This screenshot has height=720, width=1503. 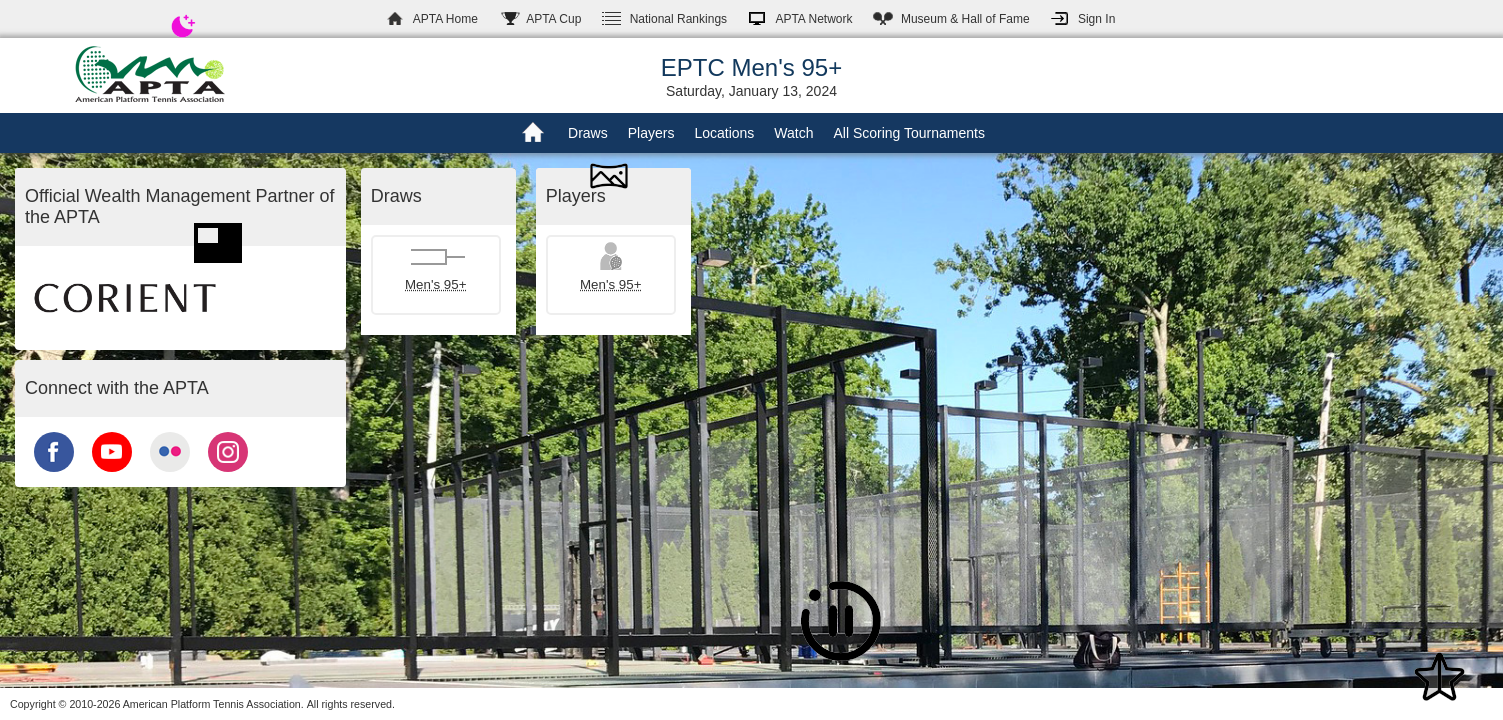 I want to click on view panorama photos, so click(x=609, y=176).